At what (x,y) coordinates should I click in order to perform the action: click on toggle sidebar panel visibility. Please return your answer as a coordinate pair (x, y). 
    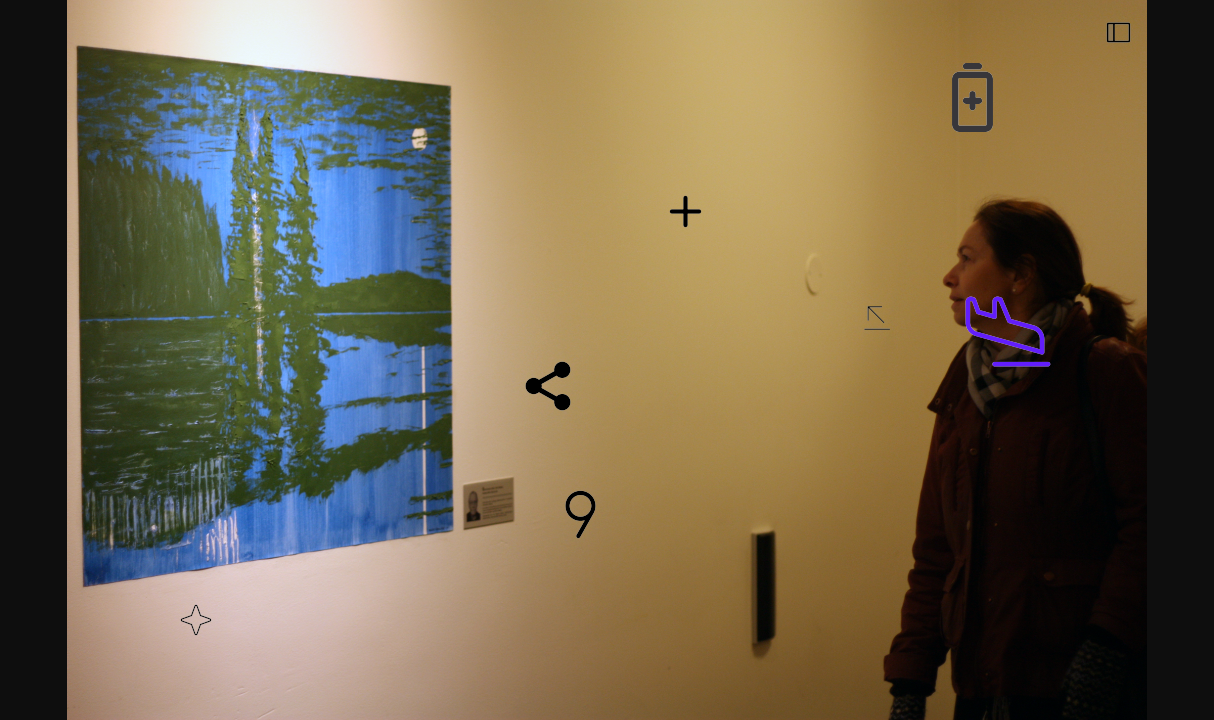
    Looking at the image, I should click on (1118, 32).